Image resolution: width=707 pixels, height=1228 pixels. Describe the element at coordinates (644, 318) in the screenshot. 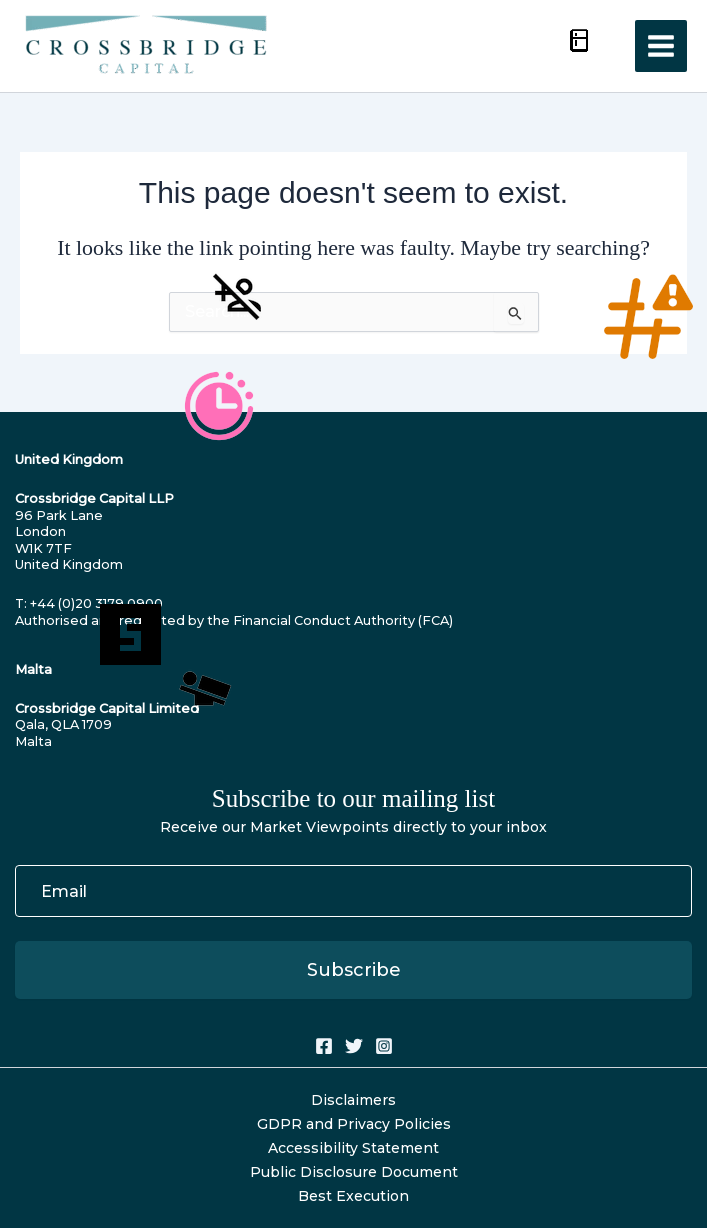

I see `indicates an age-restricted or nsfw text channel` at that location.